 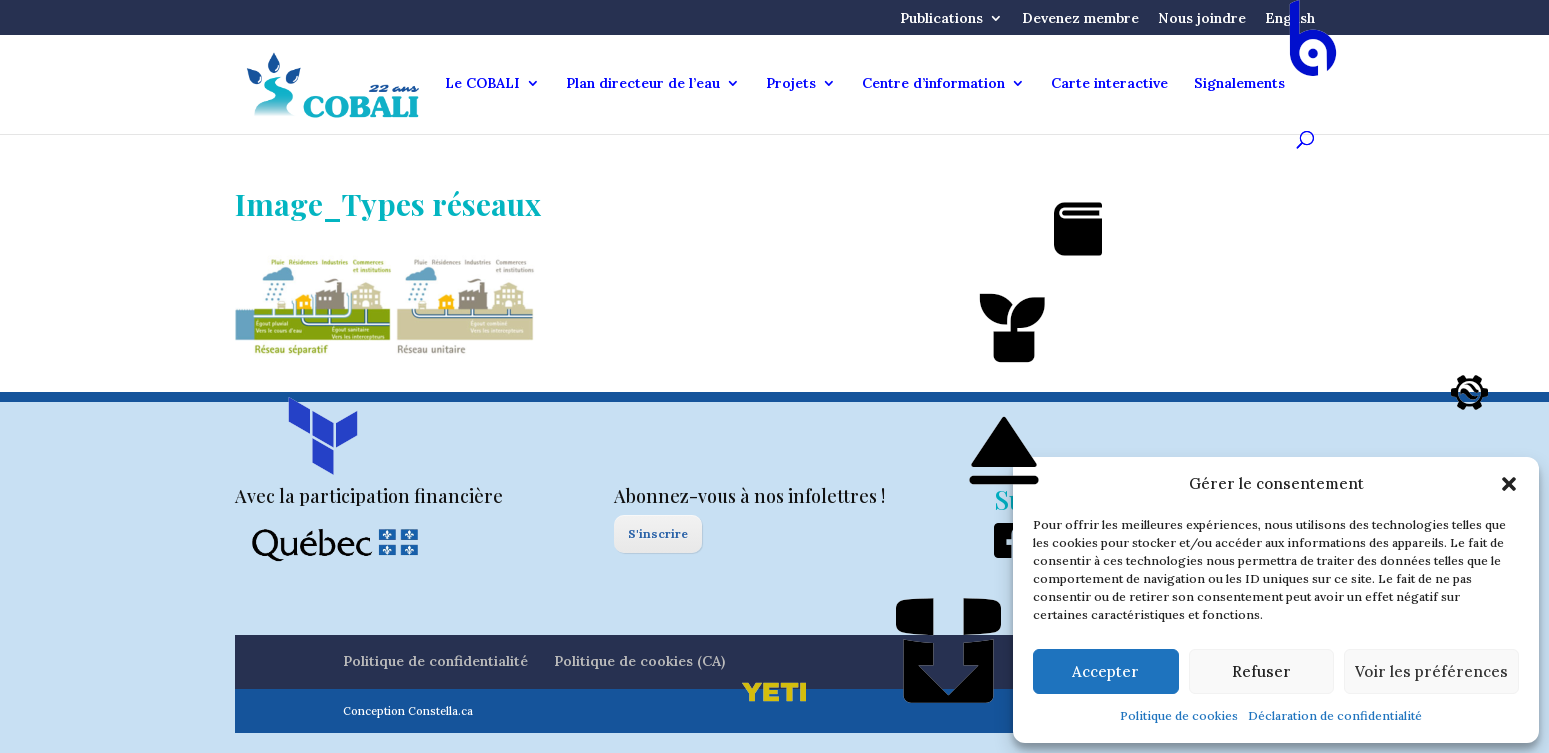 I want to click on eject media or disc, so click(x=1004, y=454).